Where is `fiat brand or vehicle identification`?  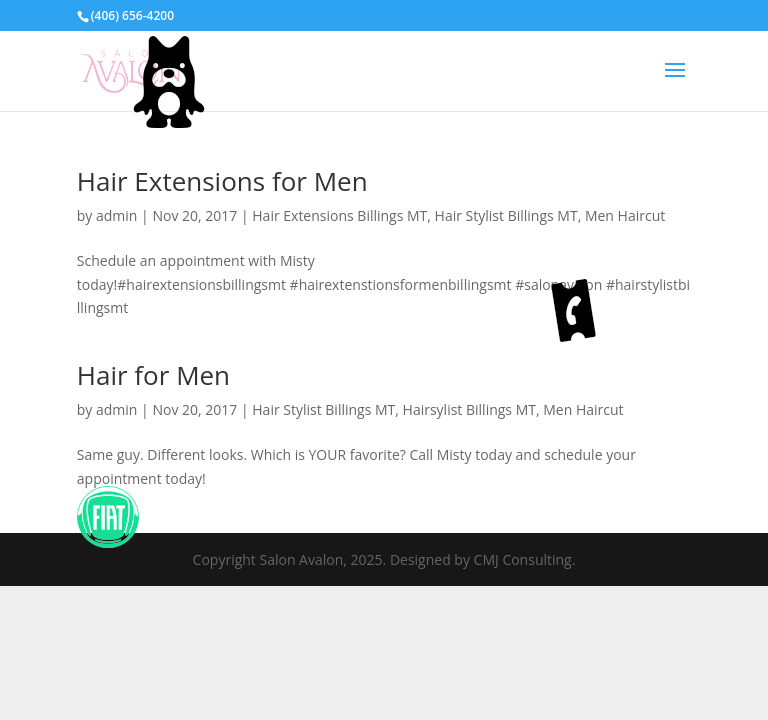
fiat brand or vehicle identification is located at coordinates (108, 517).